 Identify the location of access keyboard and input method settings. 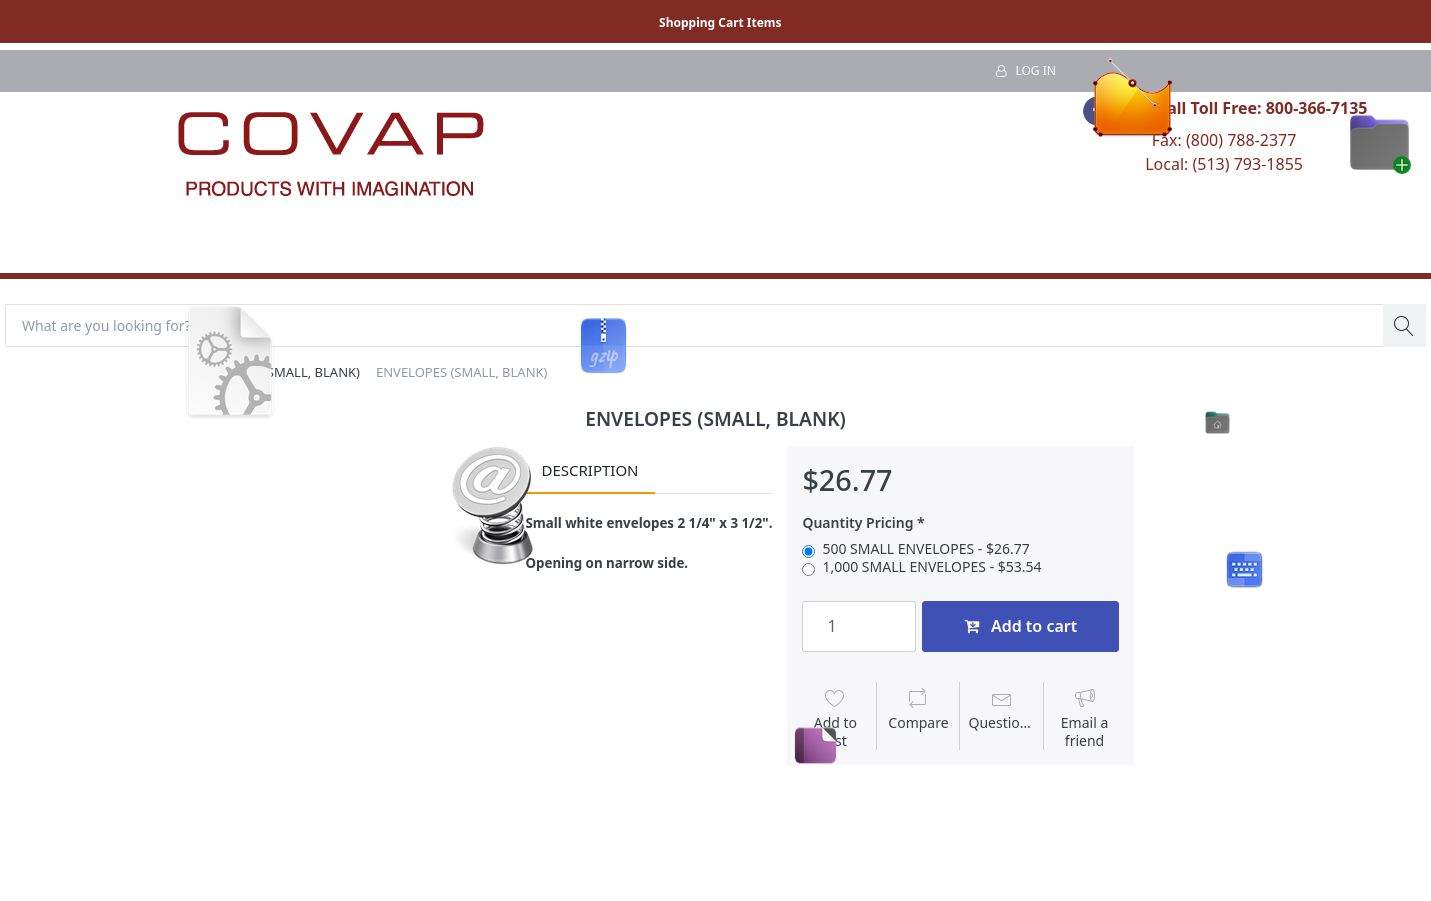
(1244, 569).